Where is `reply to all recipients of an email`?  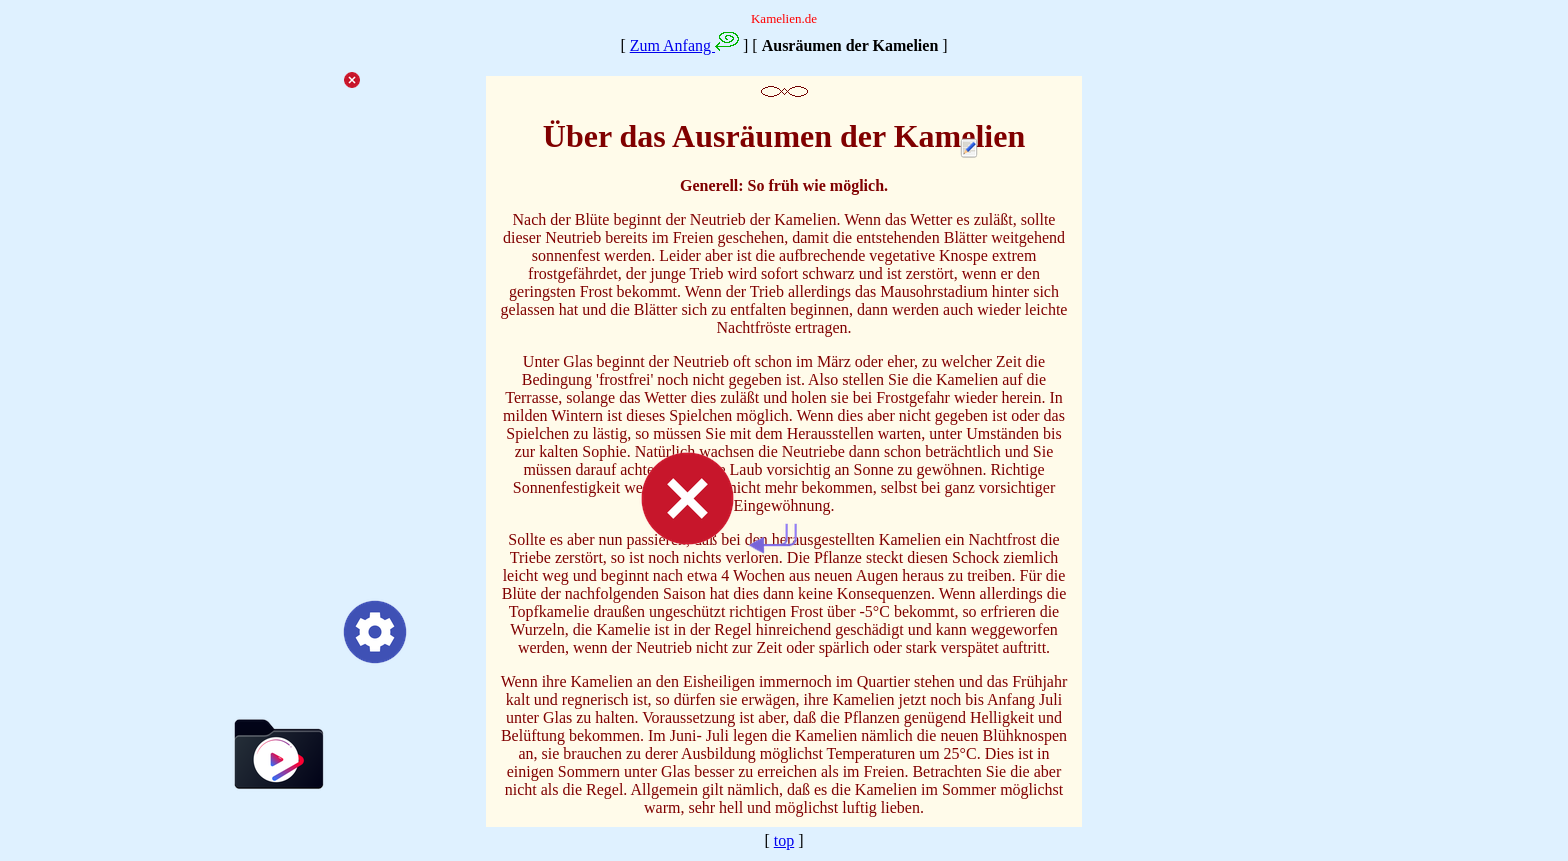
reply to all recipients of an email is located at coordinates (772, 535).